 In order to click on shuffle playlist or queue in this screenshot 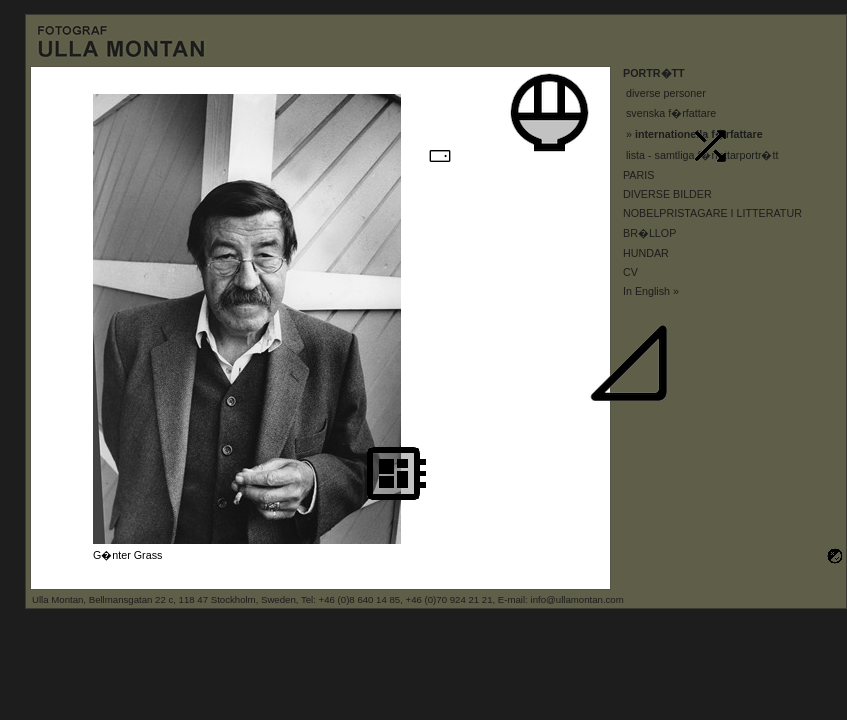, I will do `click(710, 146)`.